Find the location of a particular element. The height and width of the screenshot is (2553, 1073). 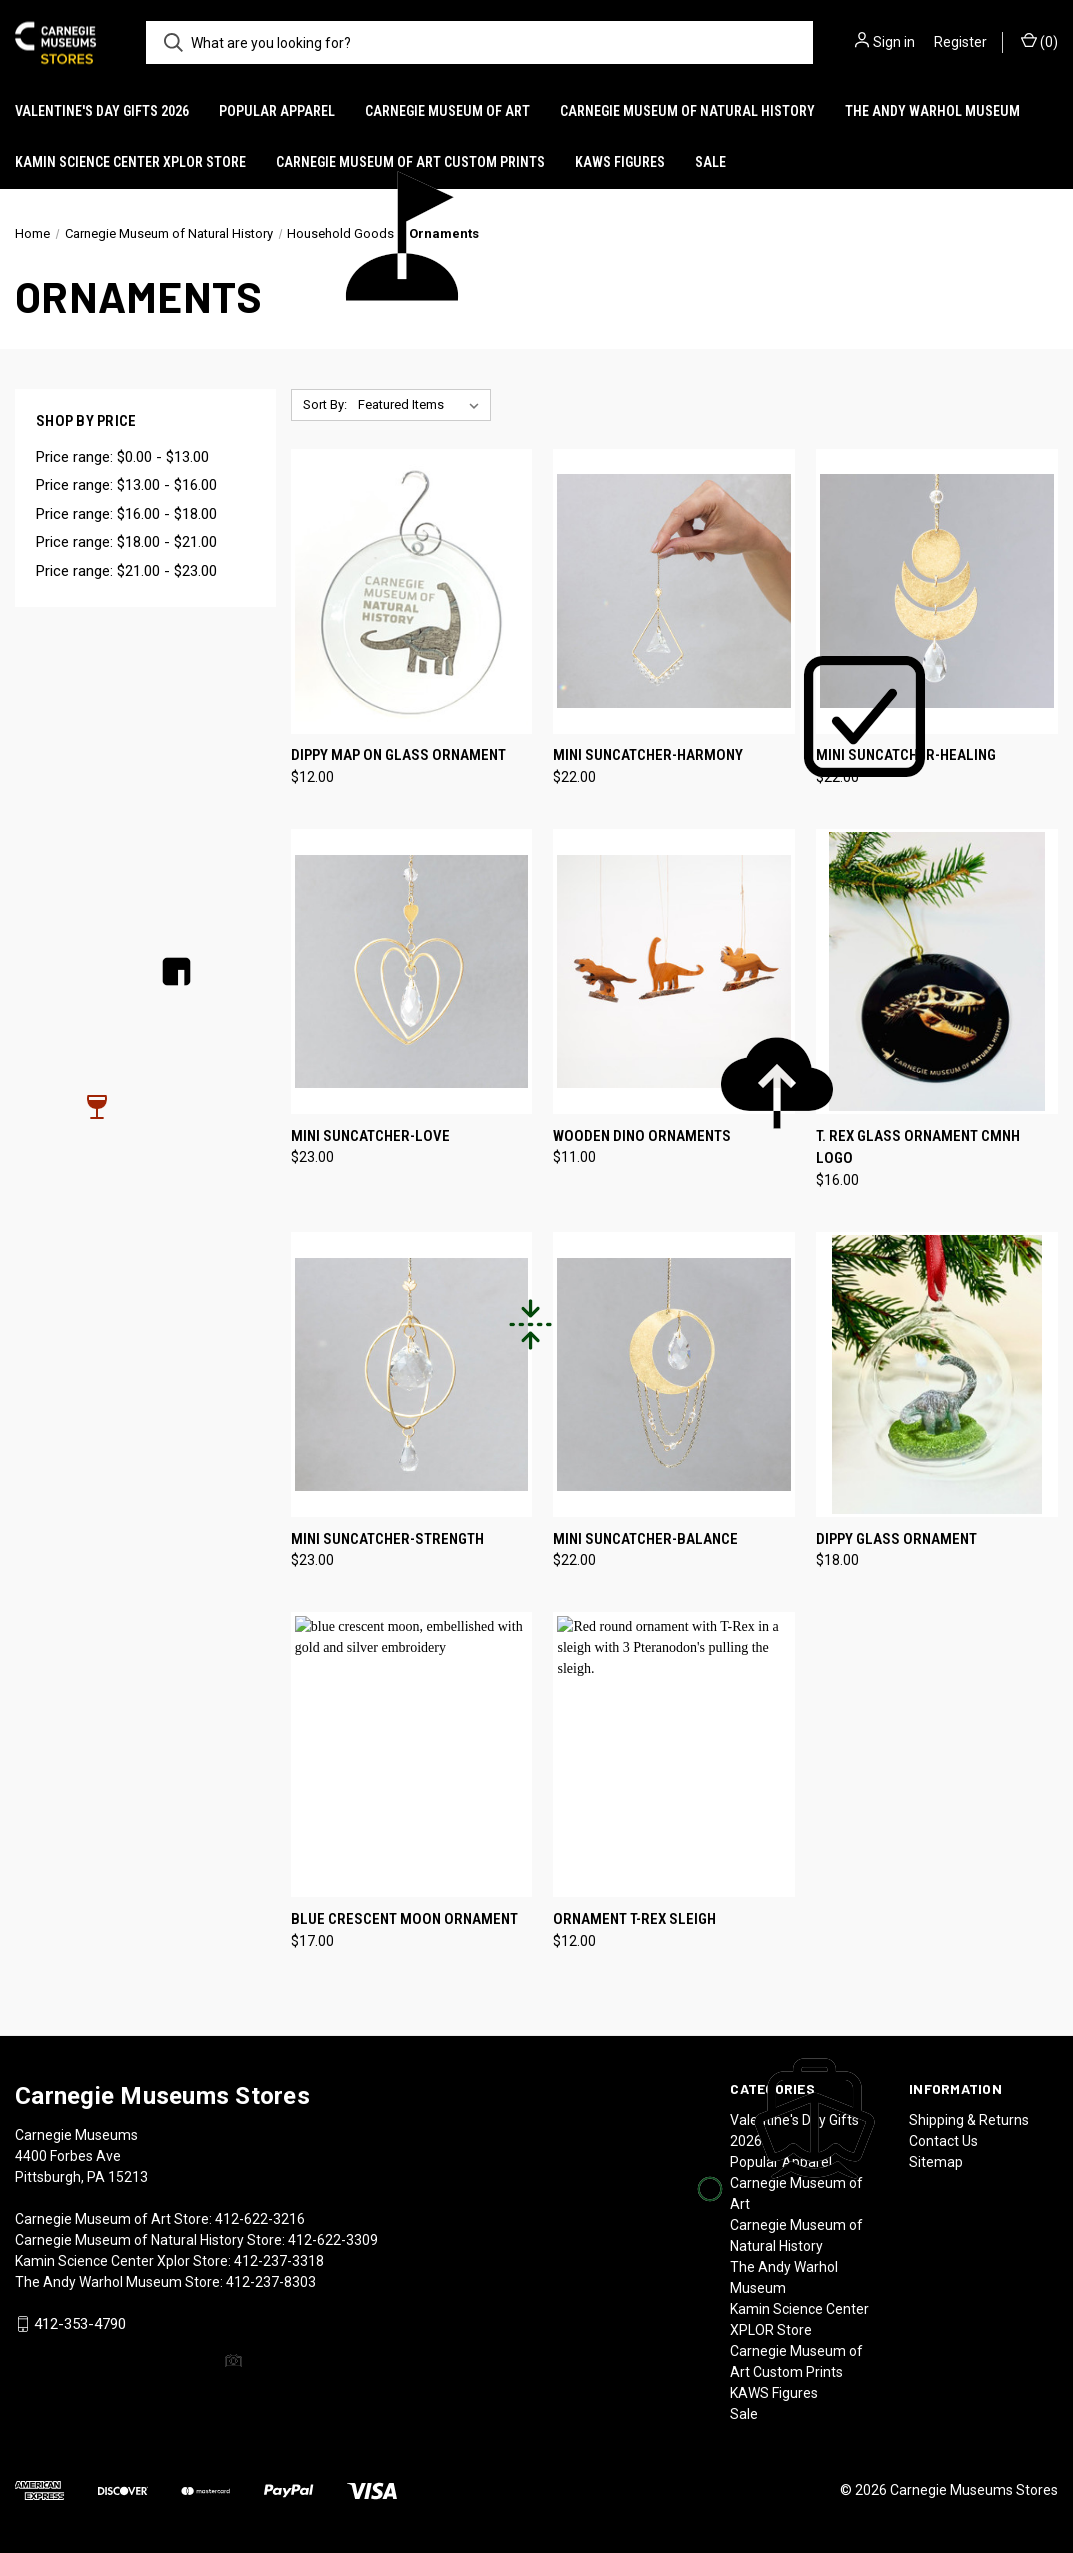

unselected radio button option is located at coordinates (710, 2189).